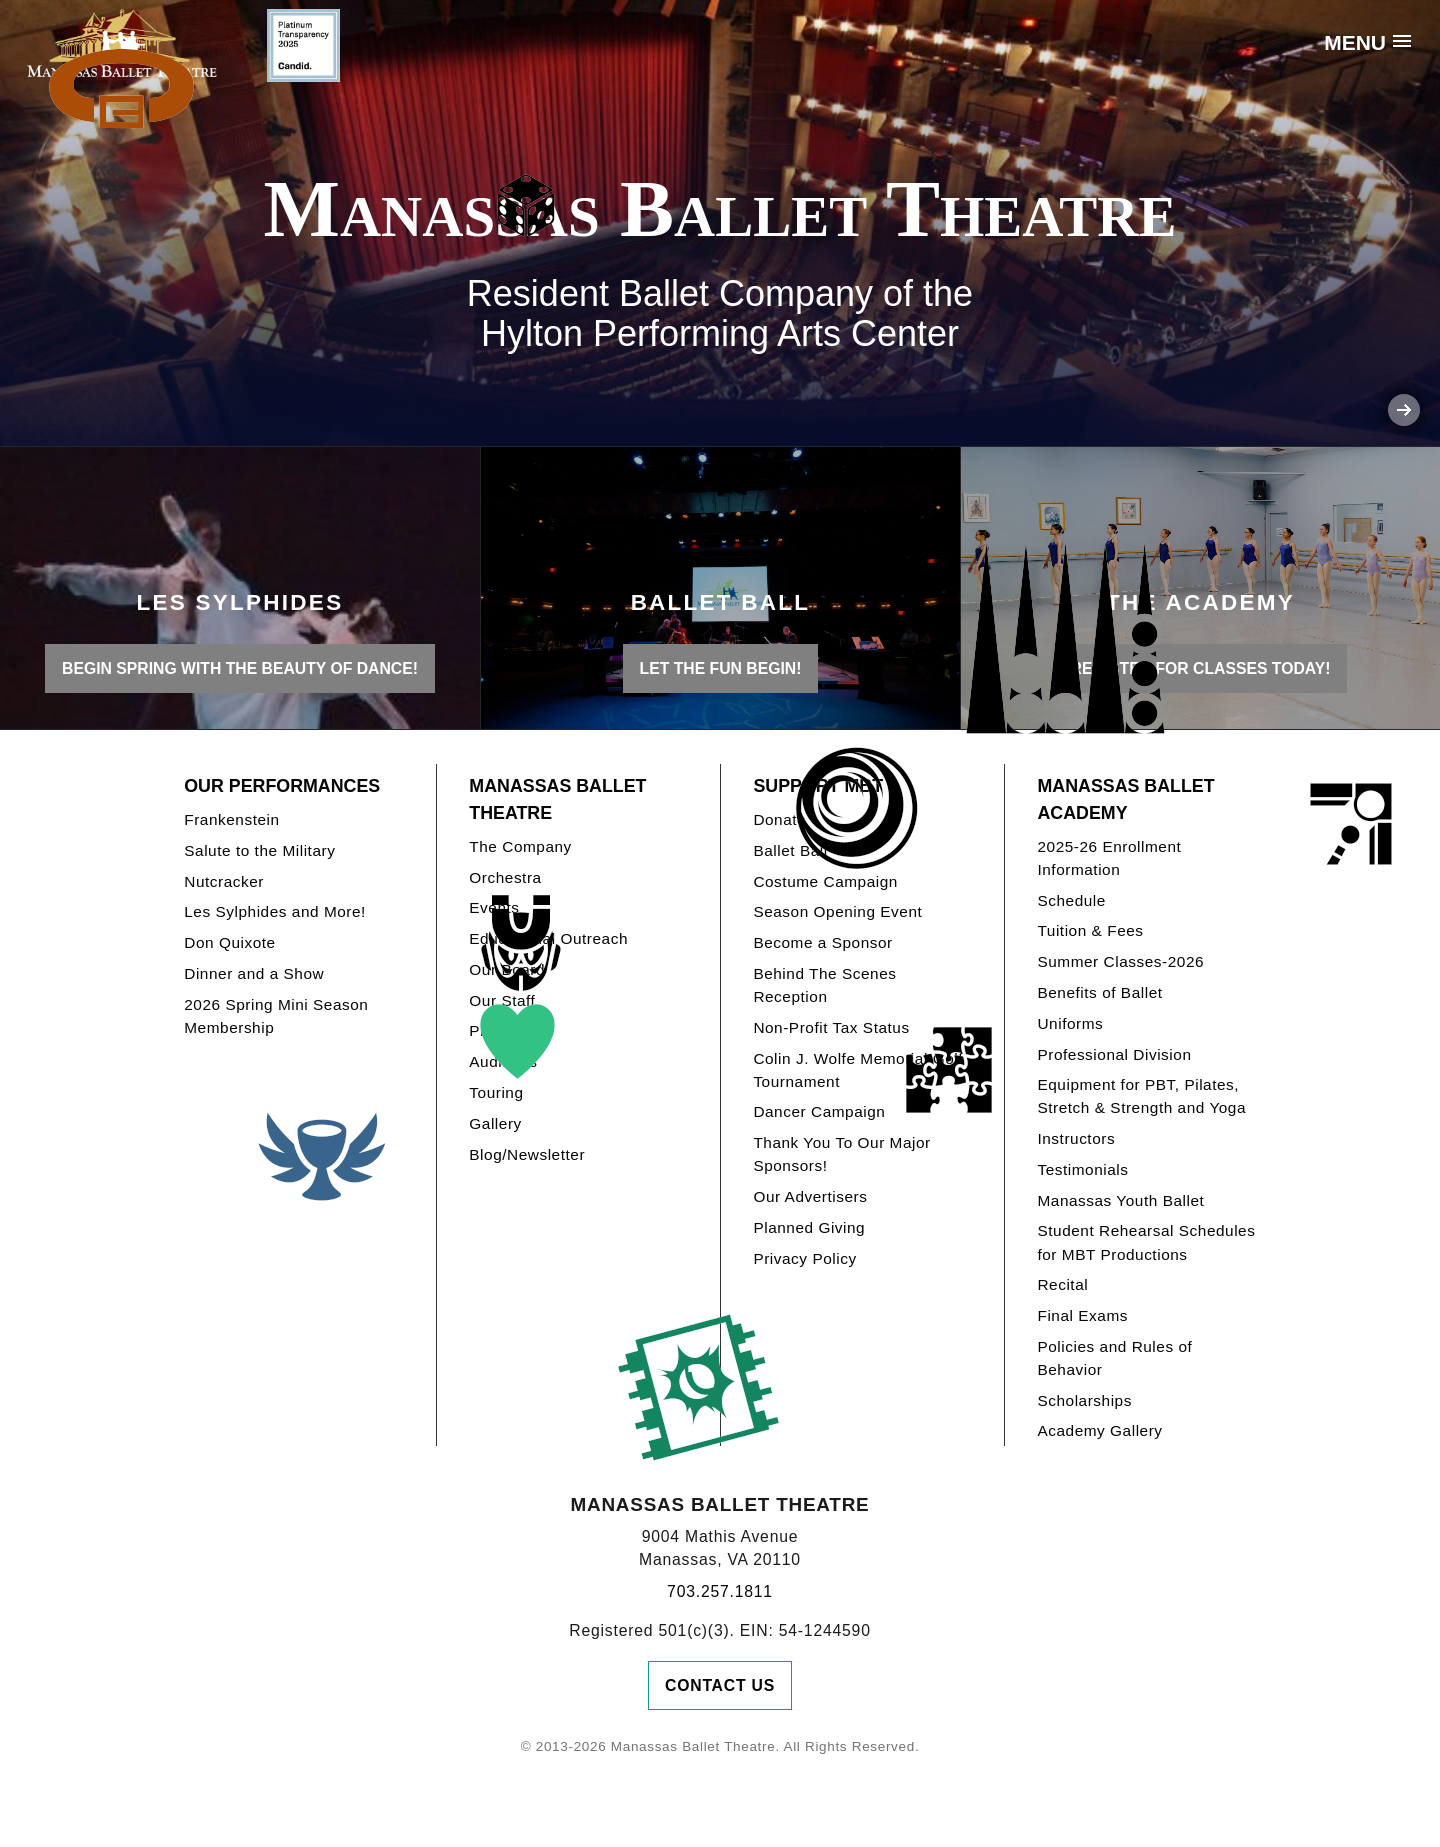 This screenshot has width=1440, height=1847. I want to click on add to favorites, so click(517, 1041).